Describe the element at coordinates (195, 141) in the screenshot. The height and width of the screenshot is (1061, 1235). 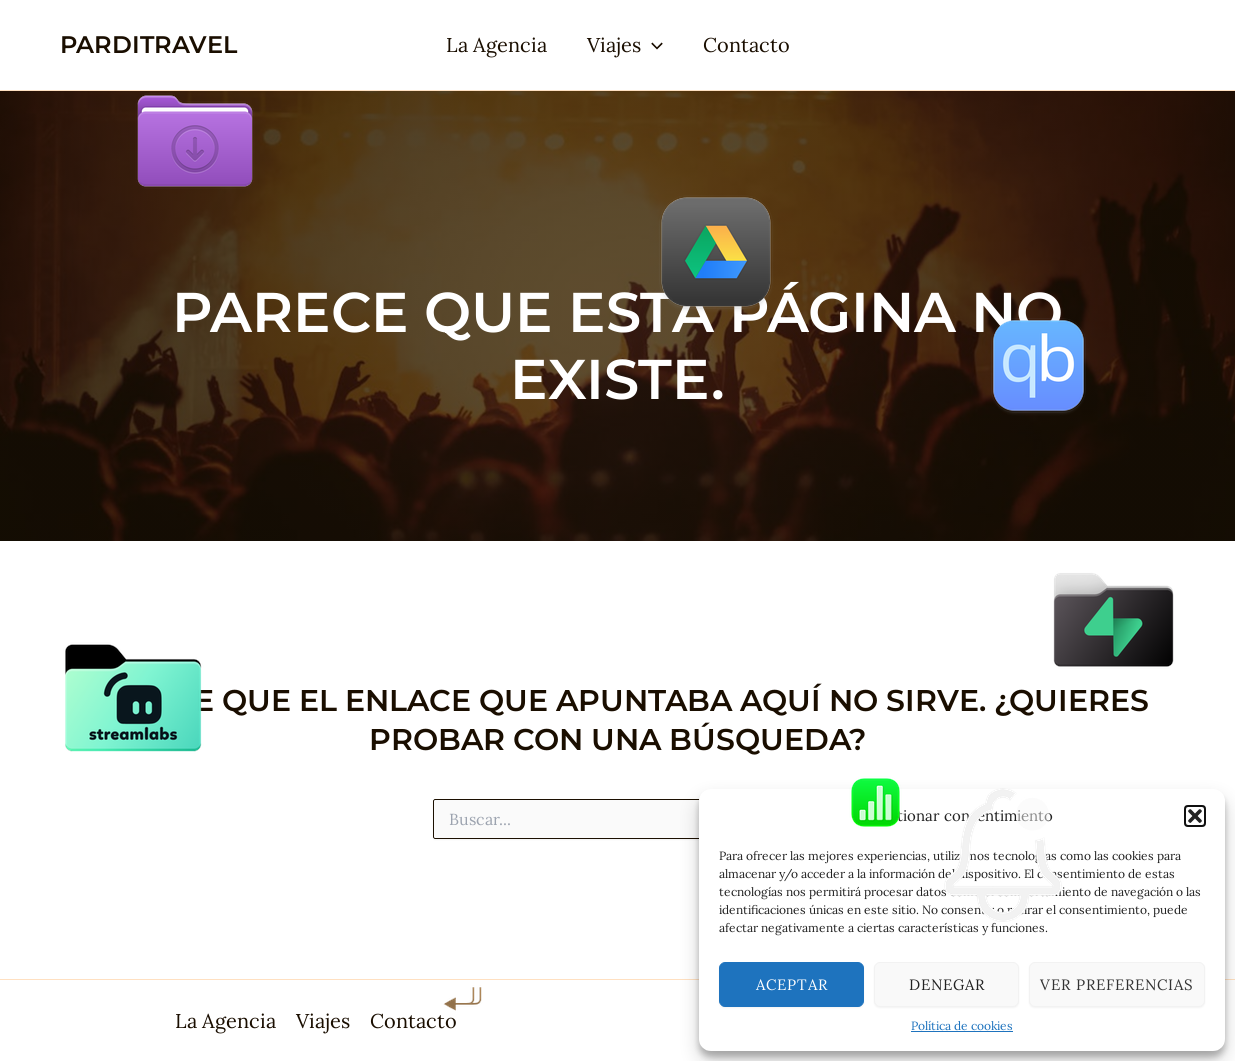
I see `access your downloads folder` at that location.